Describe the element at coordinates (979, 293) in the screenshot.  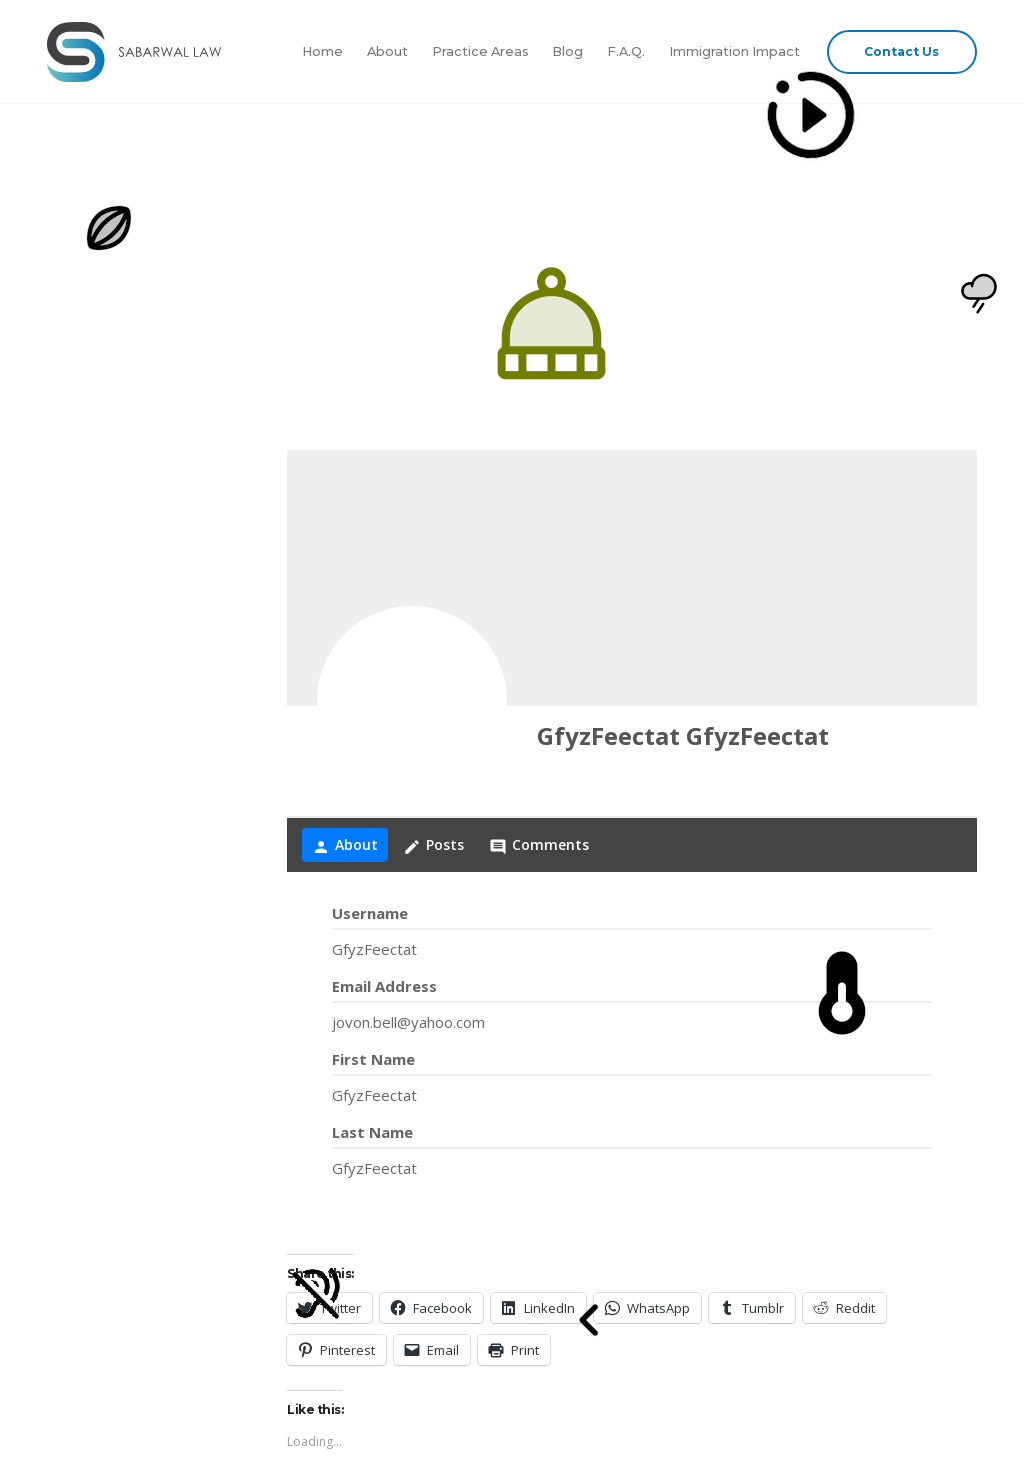
I see `indicates rainy weather conditions` at that location.